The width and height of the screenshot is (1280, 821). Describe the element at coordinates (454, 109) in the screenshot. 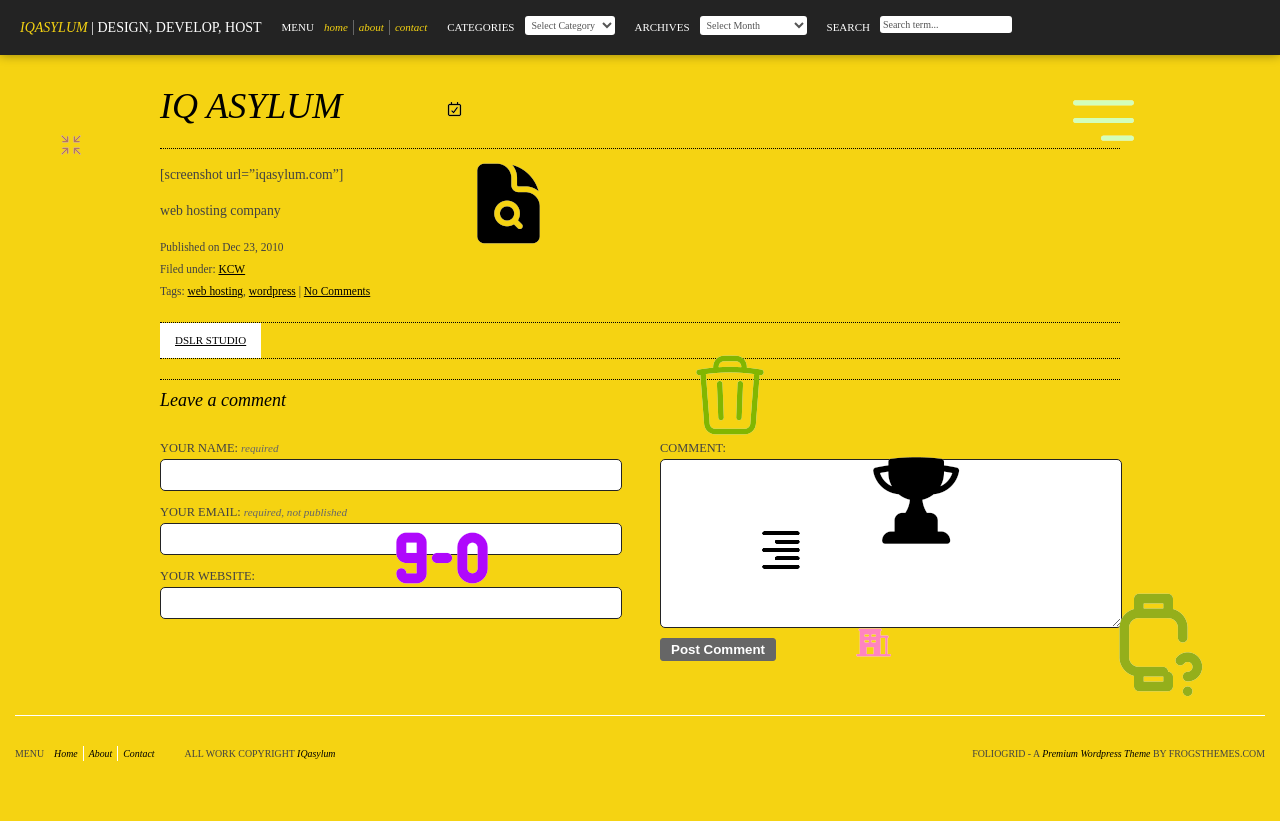

I see `confirm or complete a scheduled event` at that location.